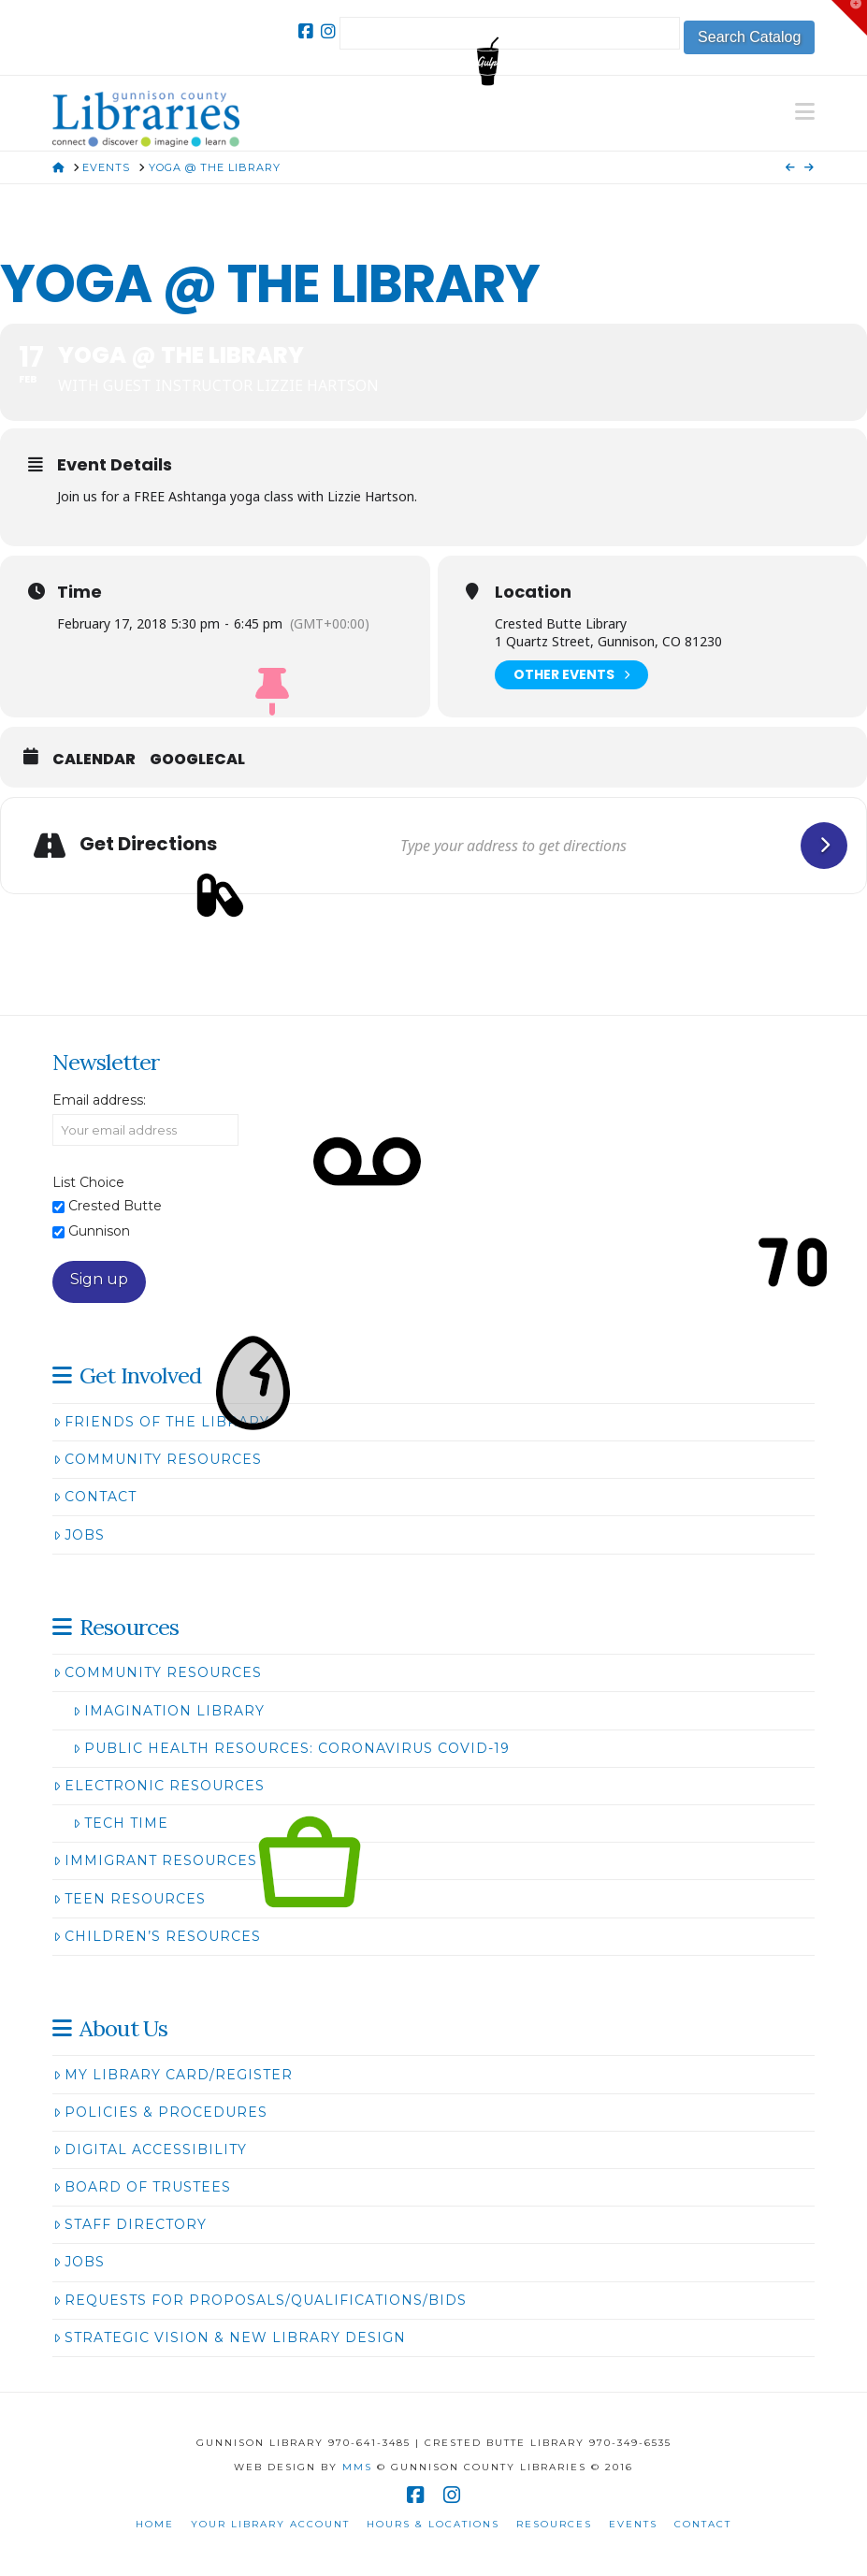 The width and height of the screenshot is (867, 2576). Describe the element at coordinates (253, 1382) in the screenshot. I see `indicates a cracked or broken item` at that location.